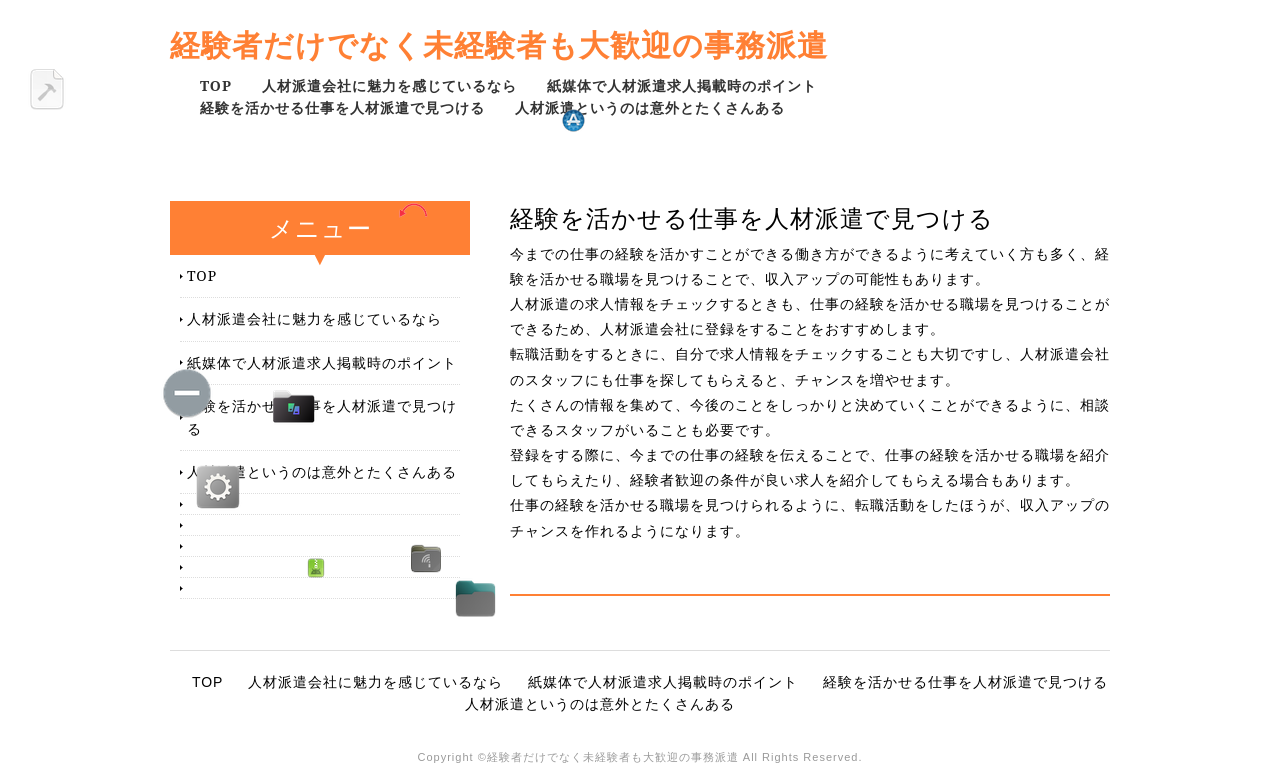  Describe the element at coordinates (293, 407) in the screenshot. I see `open folder containing JetBrains Code With Me projects` at that location.